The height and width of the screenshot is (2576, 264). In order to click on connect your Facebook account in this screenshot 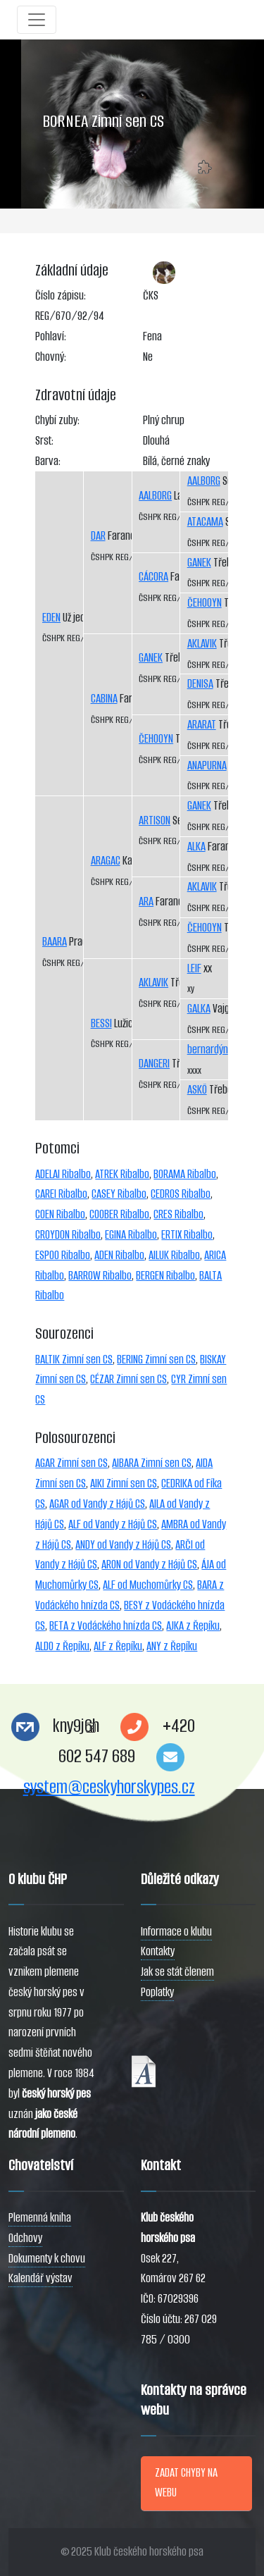, I will do `click(91, 1728)`.